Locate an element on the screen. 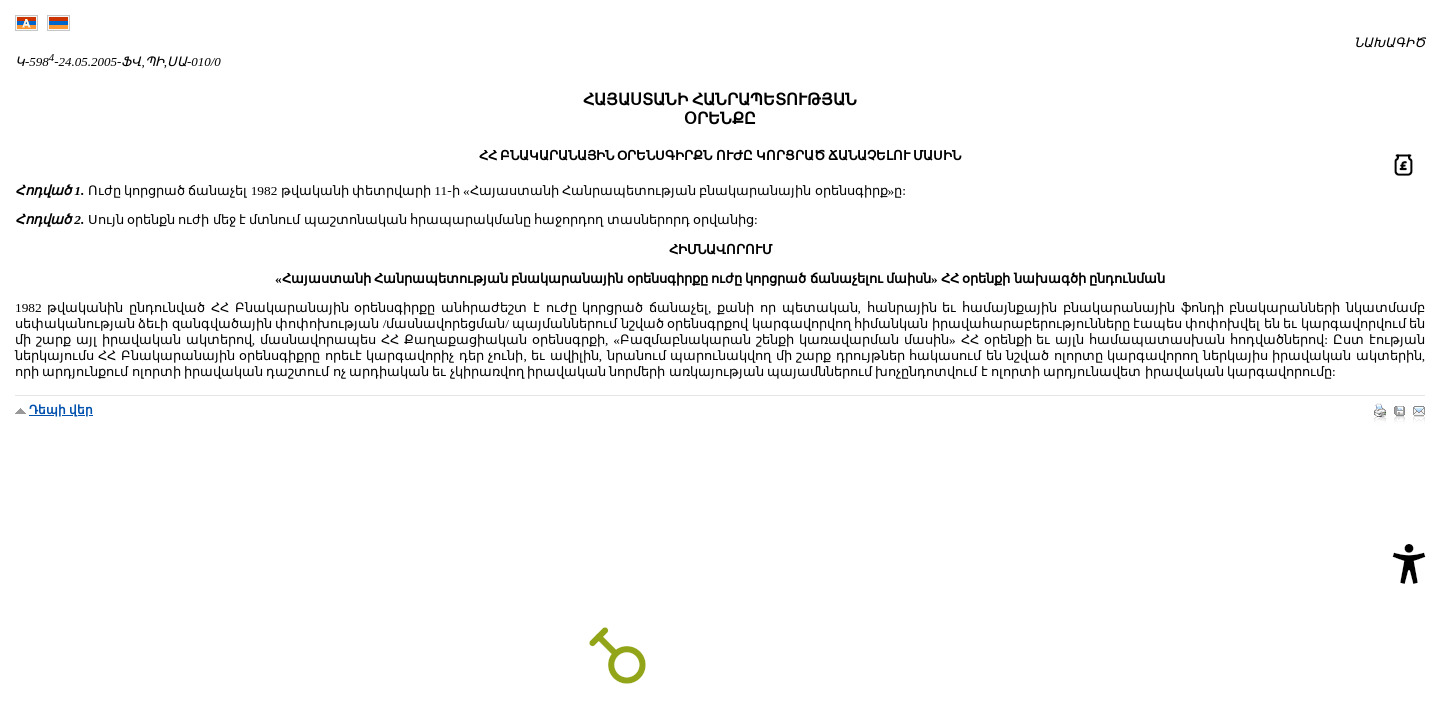  indicates travesti gender identity is located at coordinates (617, 655).